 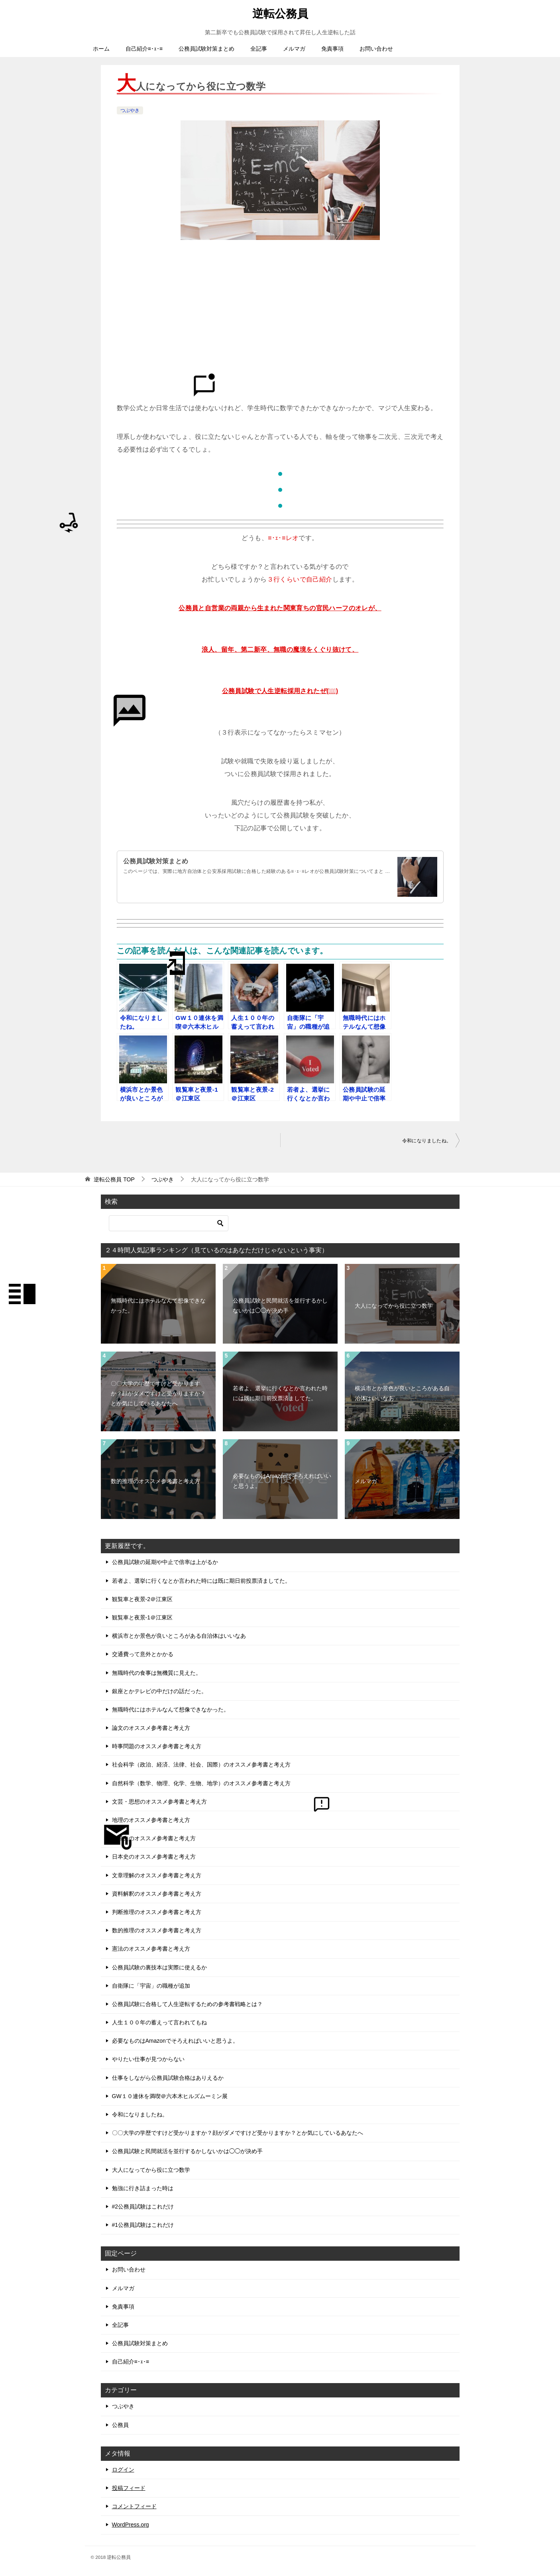 What do you see at coordinates (322, 1804) in the screenshot?
I see `message contains a warning or alert` at bounding box center [322, 1804].